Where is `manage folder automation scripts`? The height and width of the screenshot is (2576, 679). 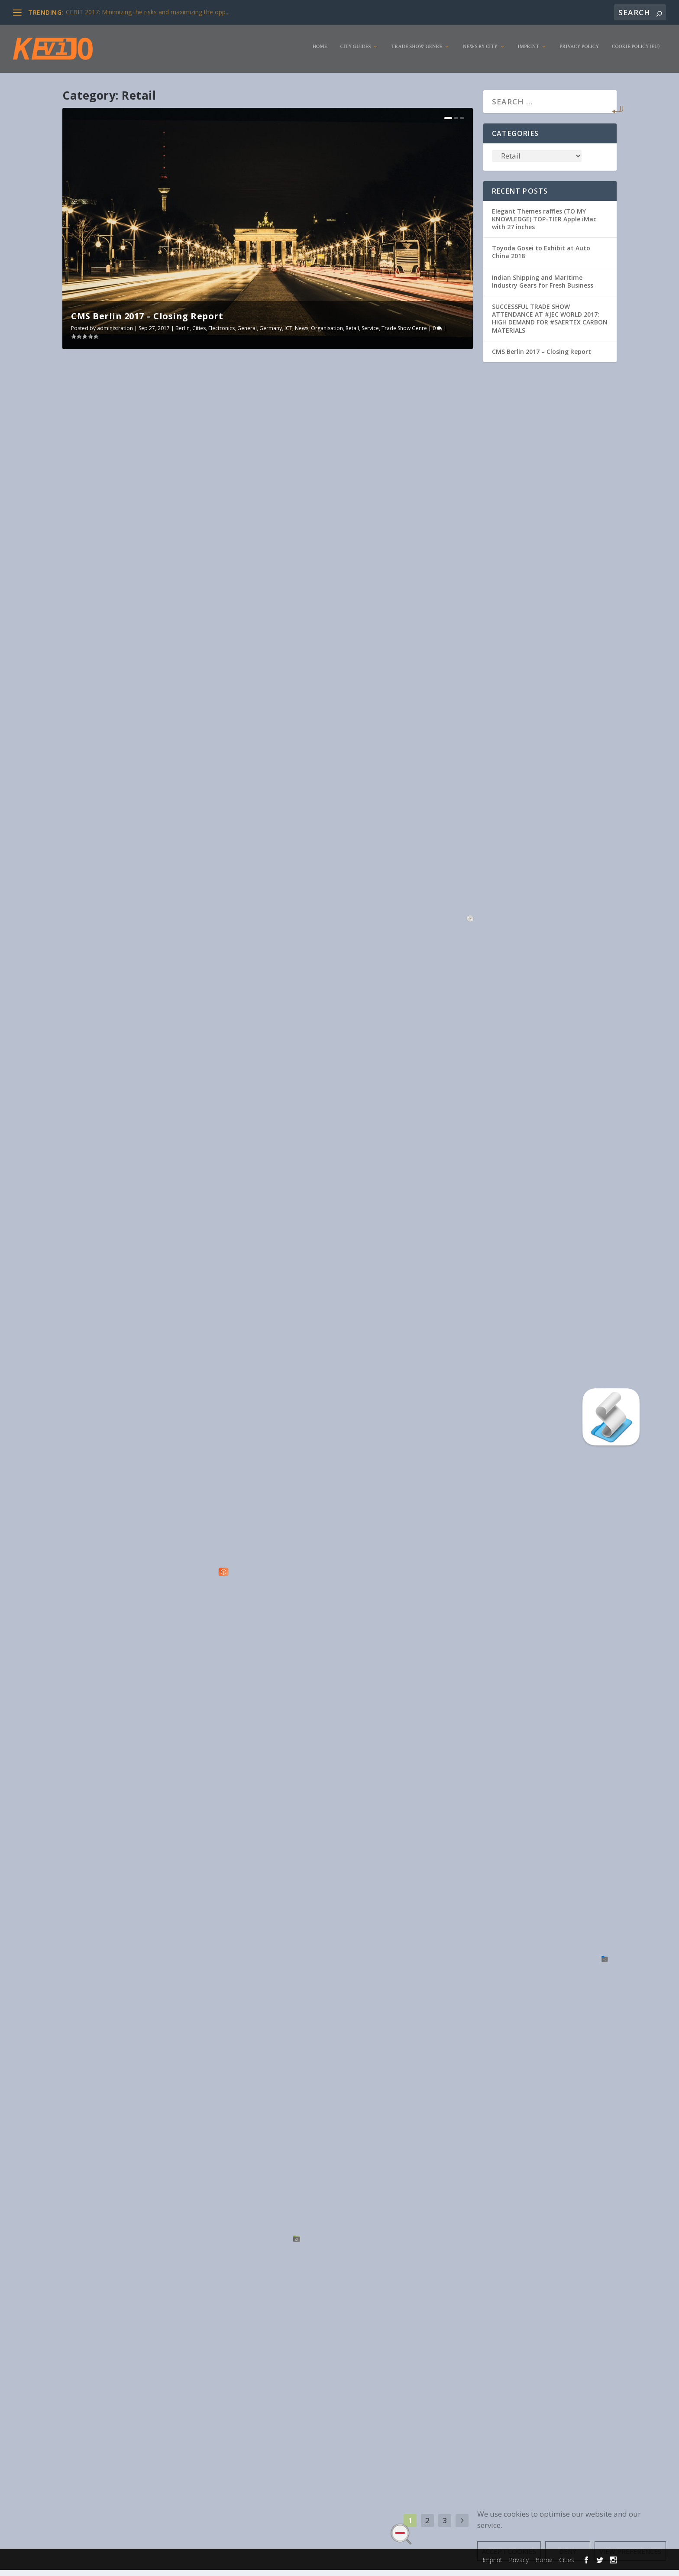
manage folder automation scripts is located at coordinates (611, 1417).